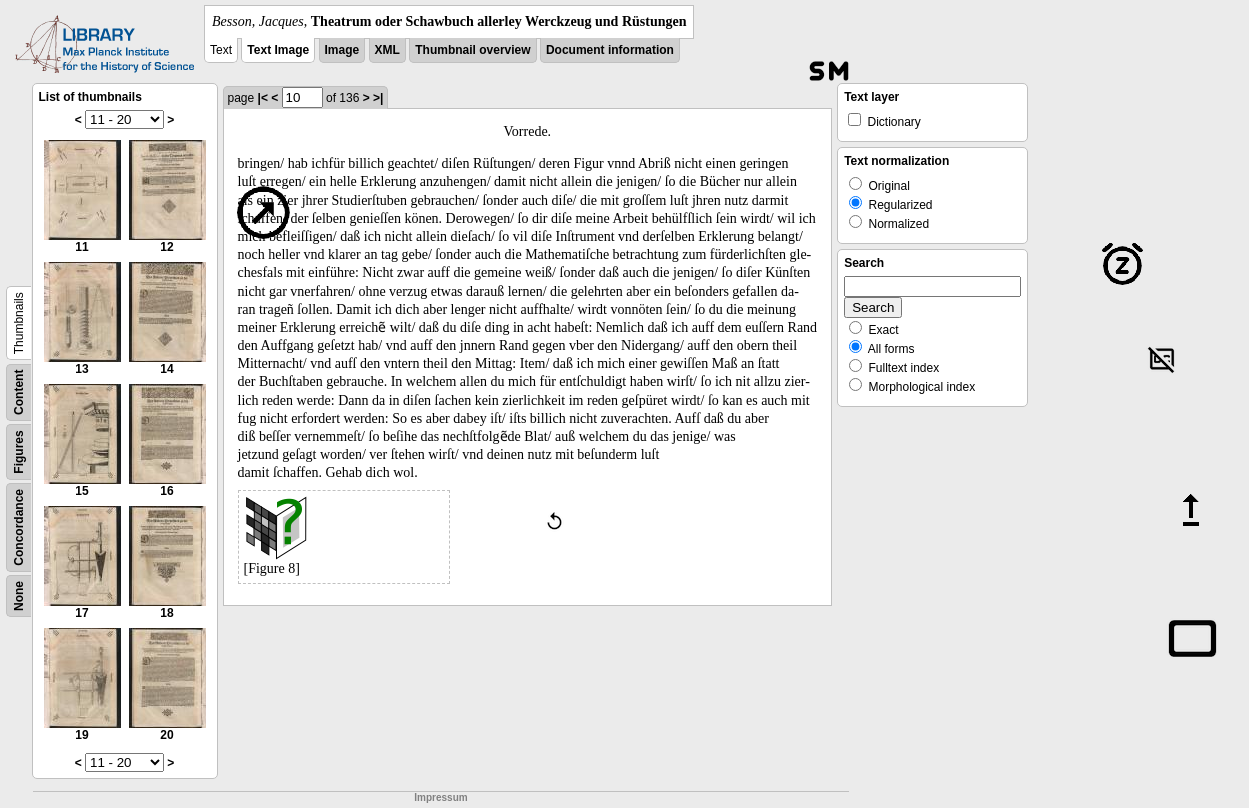  I want to click on snooze an alarm or reminder, so click(1122, 263).